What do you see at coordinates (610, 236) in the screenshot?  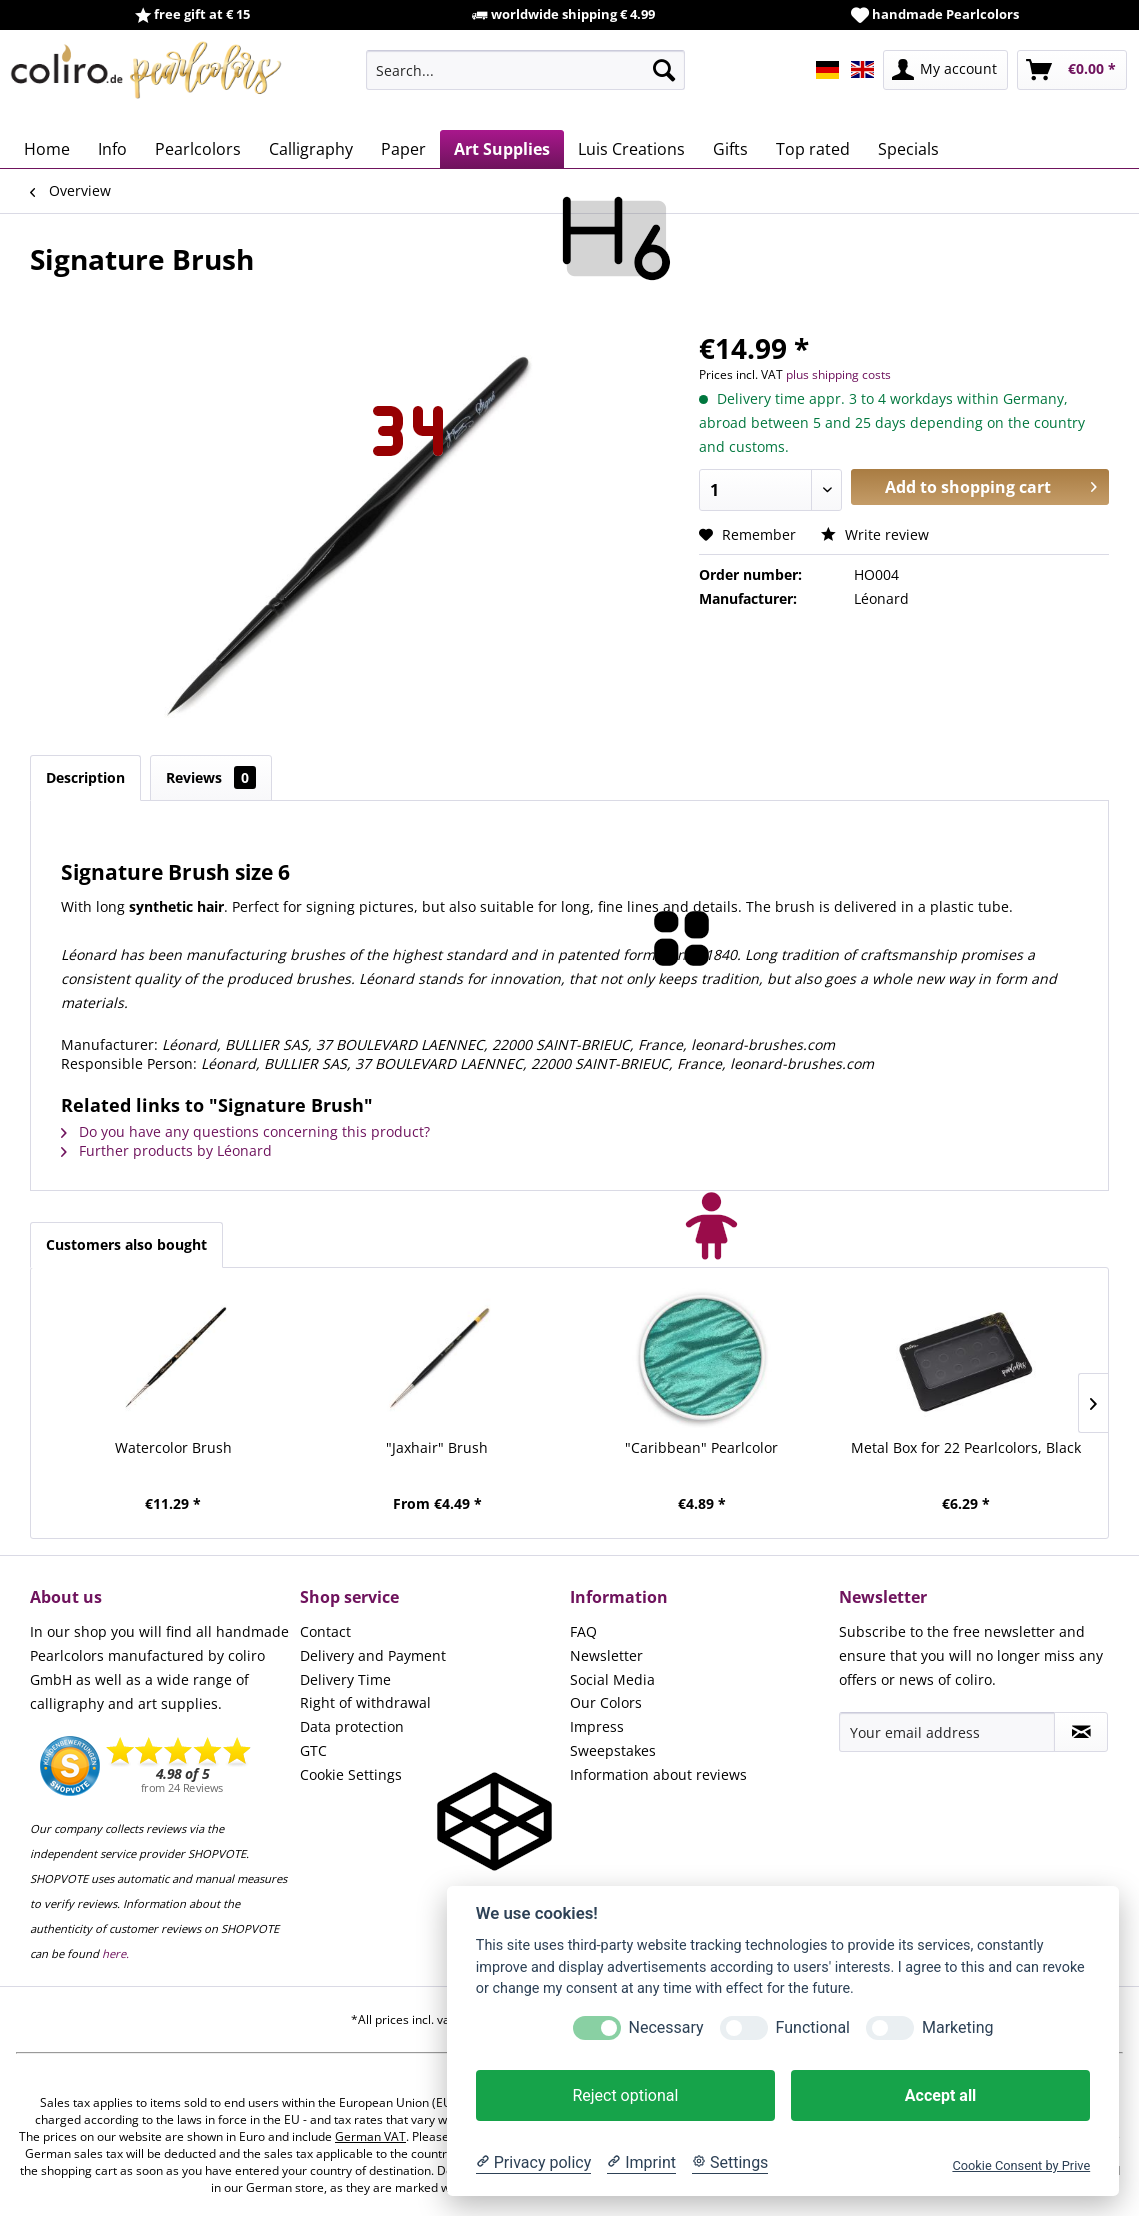 I see `format text as heading level 6` at bounding box center [610, 236].